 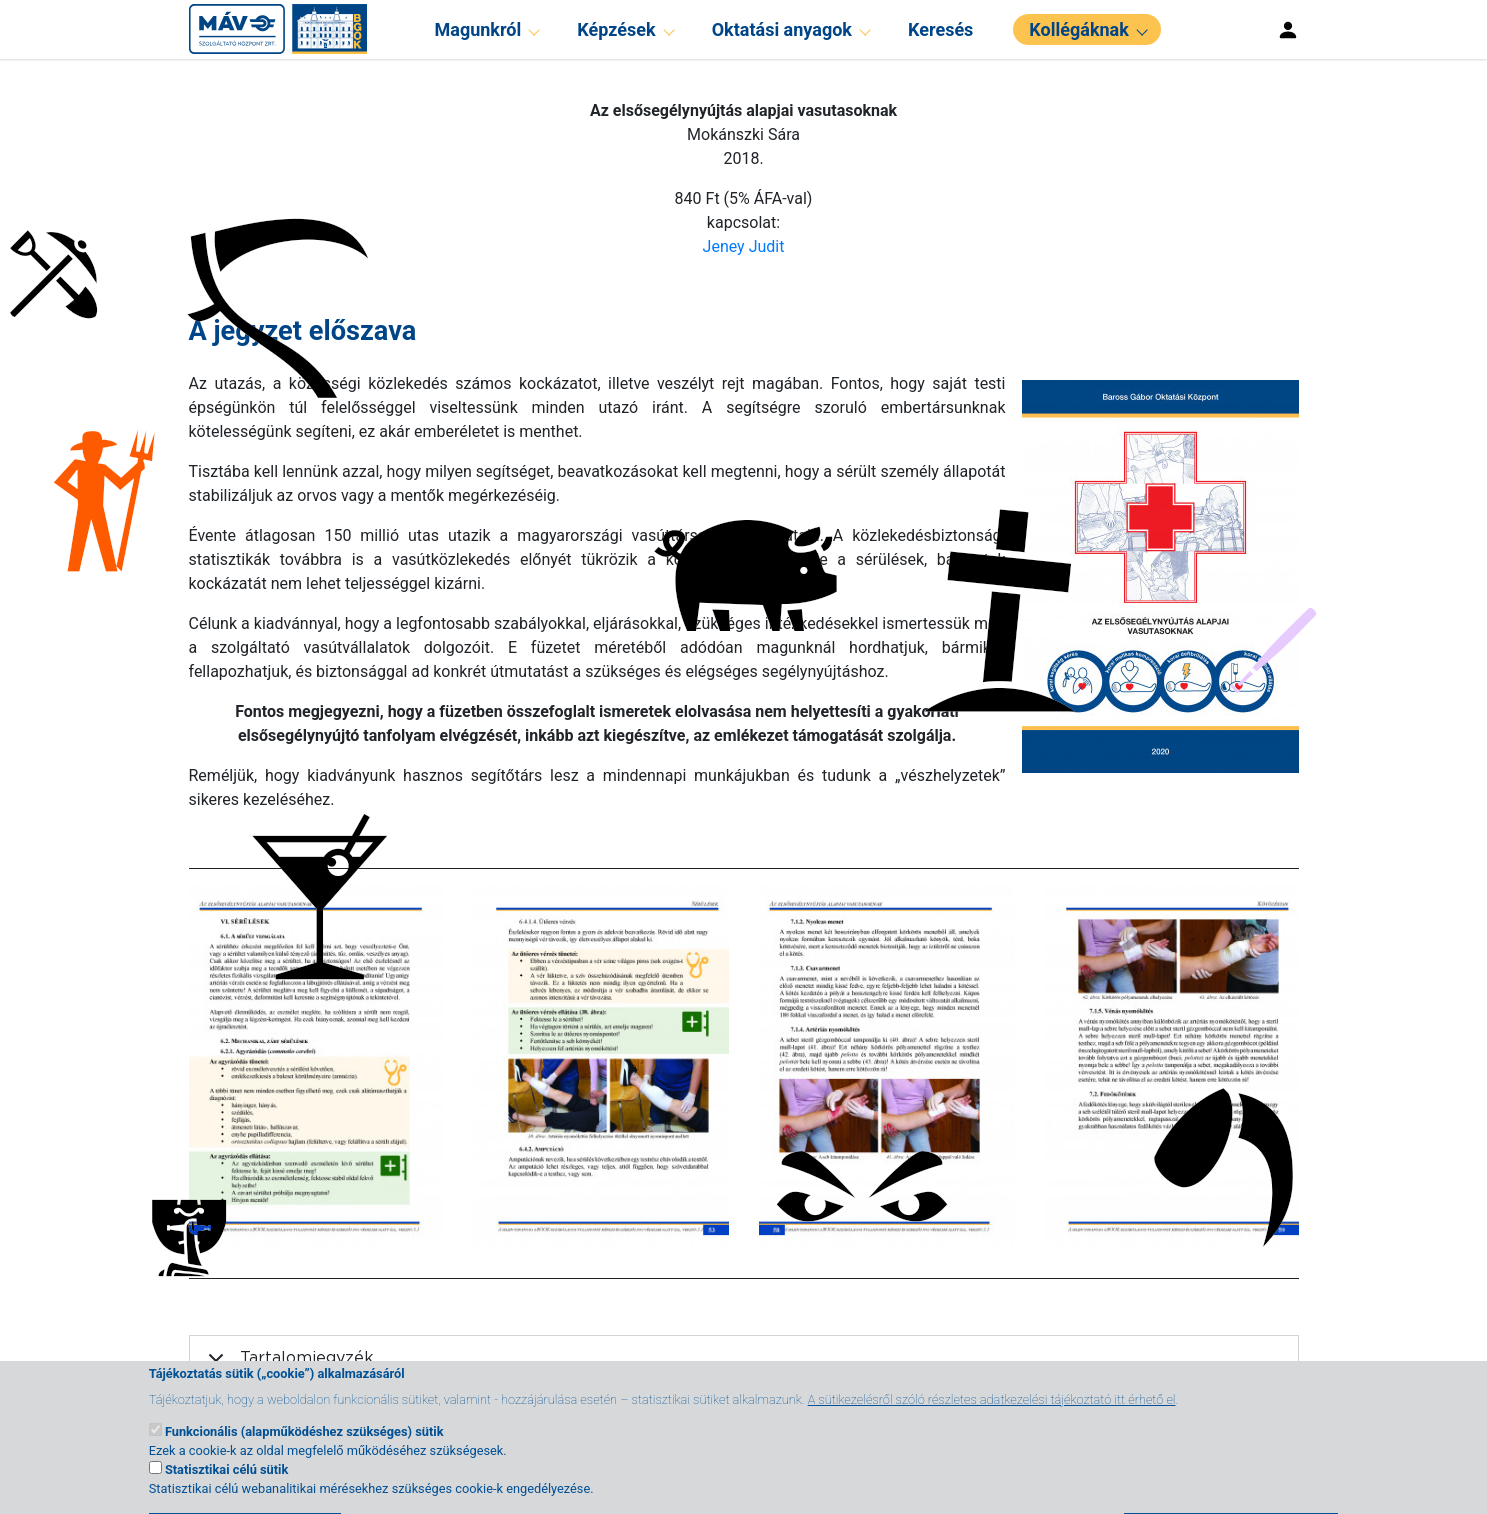 I want to click on access baseball or batting-related content, so click(x=1272, y=651).